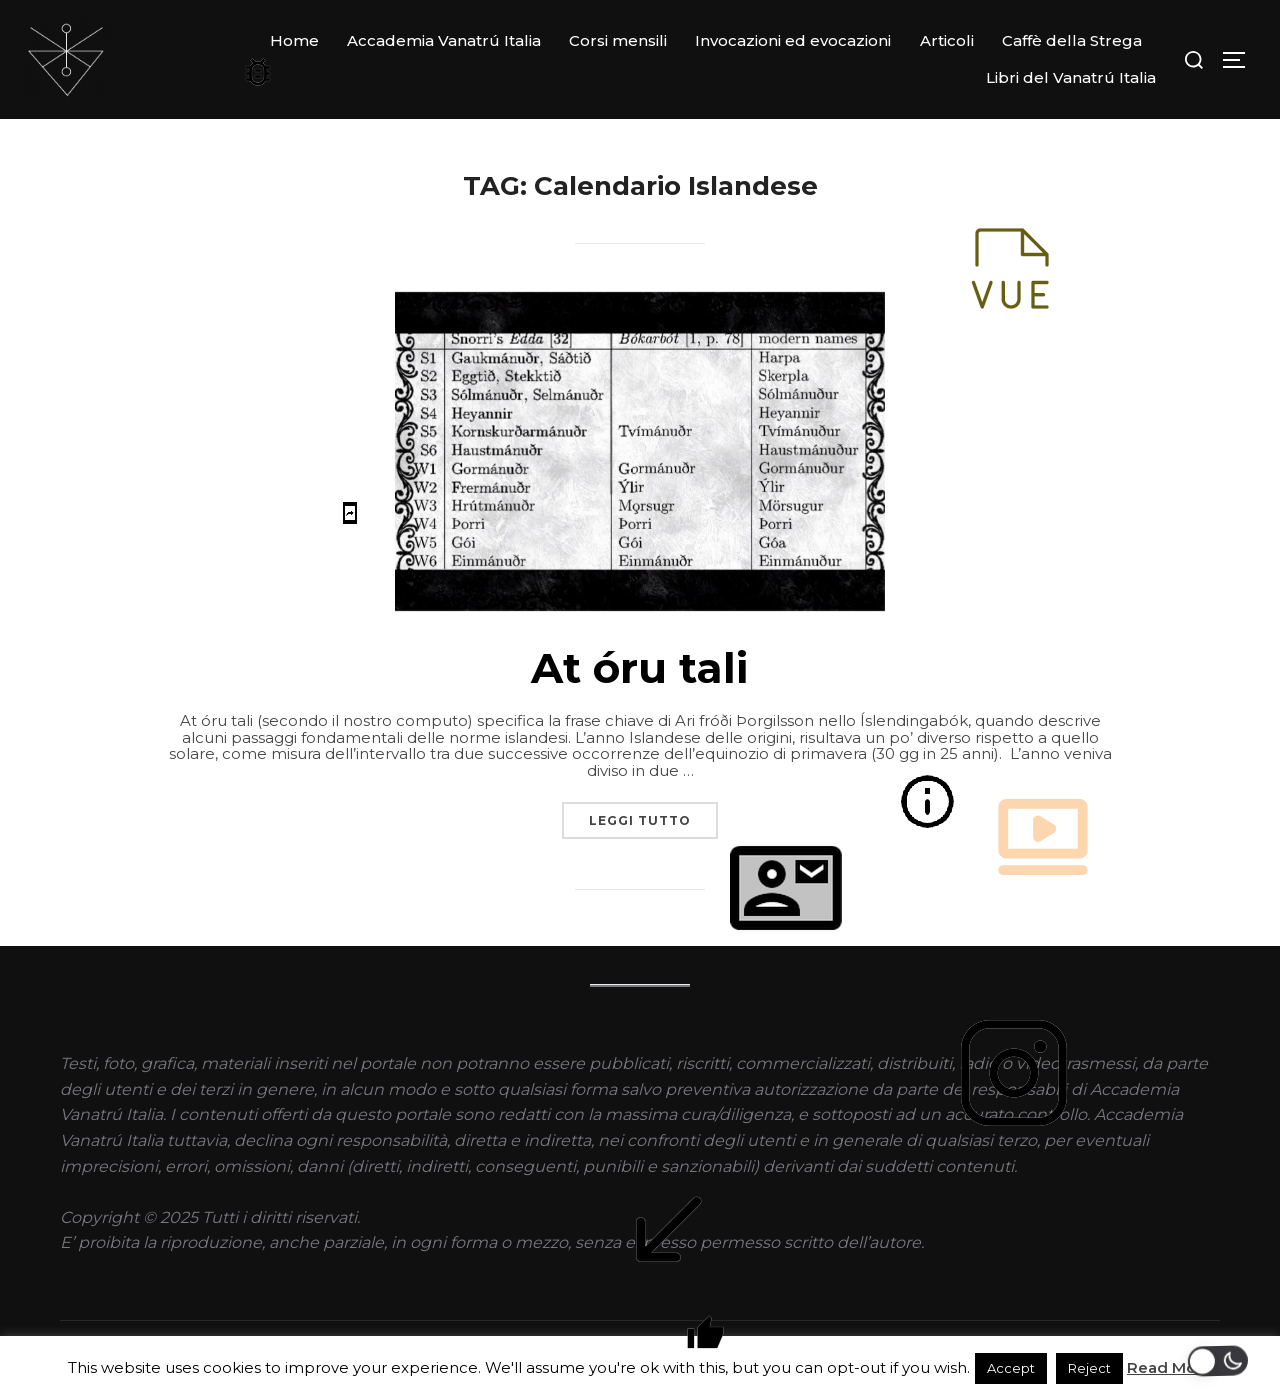  What do you see at coordinates (705, 1333) in the screenshot?
I see `like or upvote content` at bounding box center [705, 1333].